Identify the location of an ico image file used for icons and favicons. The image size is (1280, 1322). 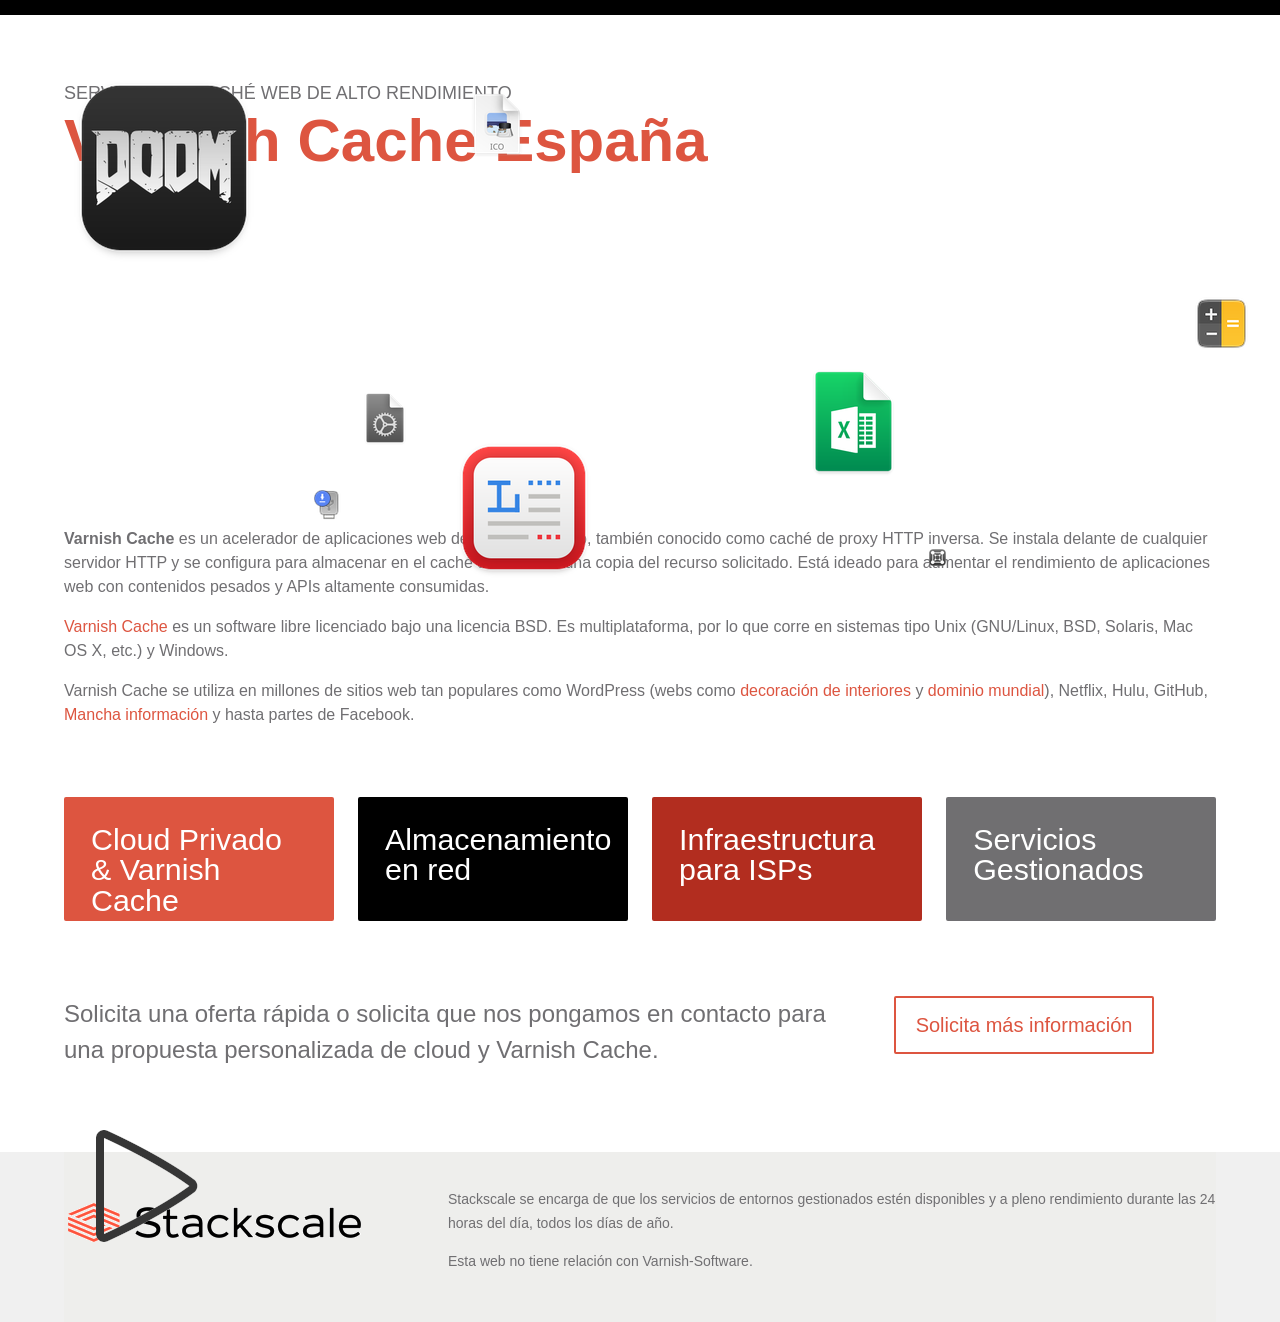
(497, 125).